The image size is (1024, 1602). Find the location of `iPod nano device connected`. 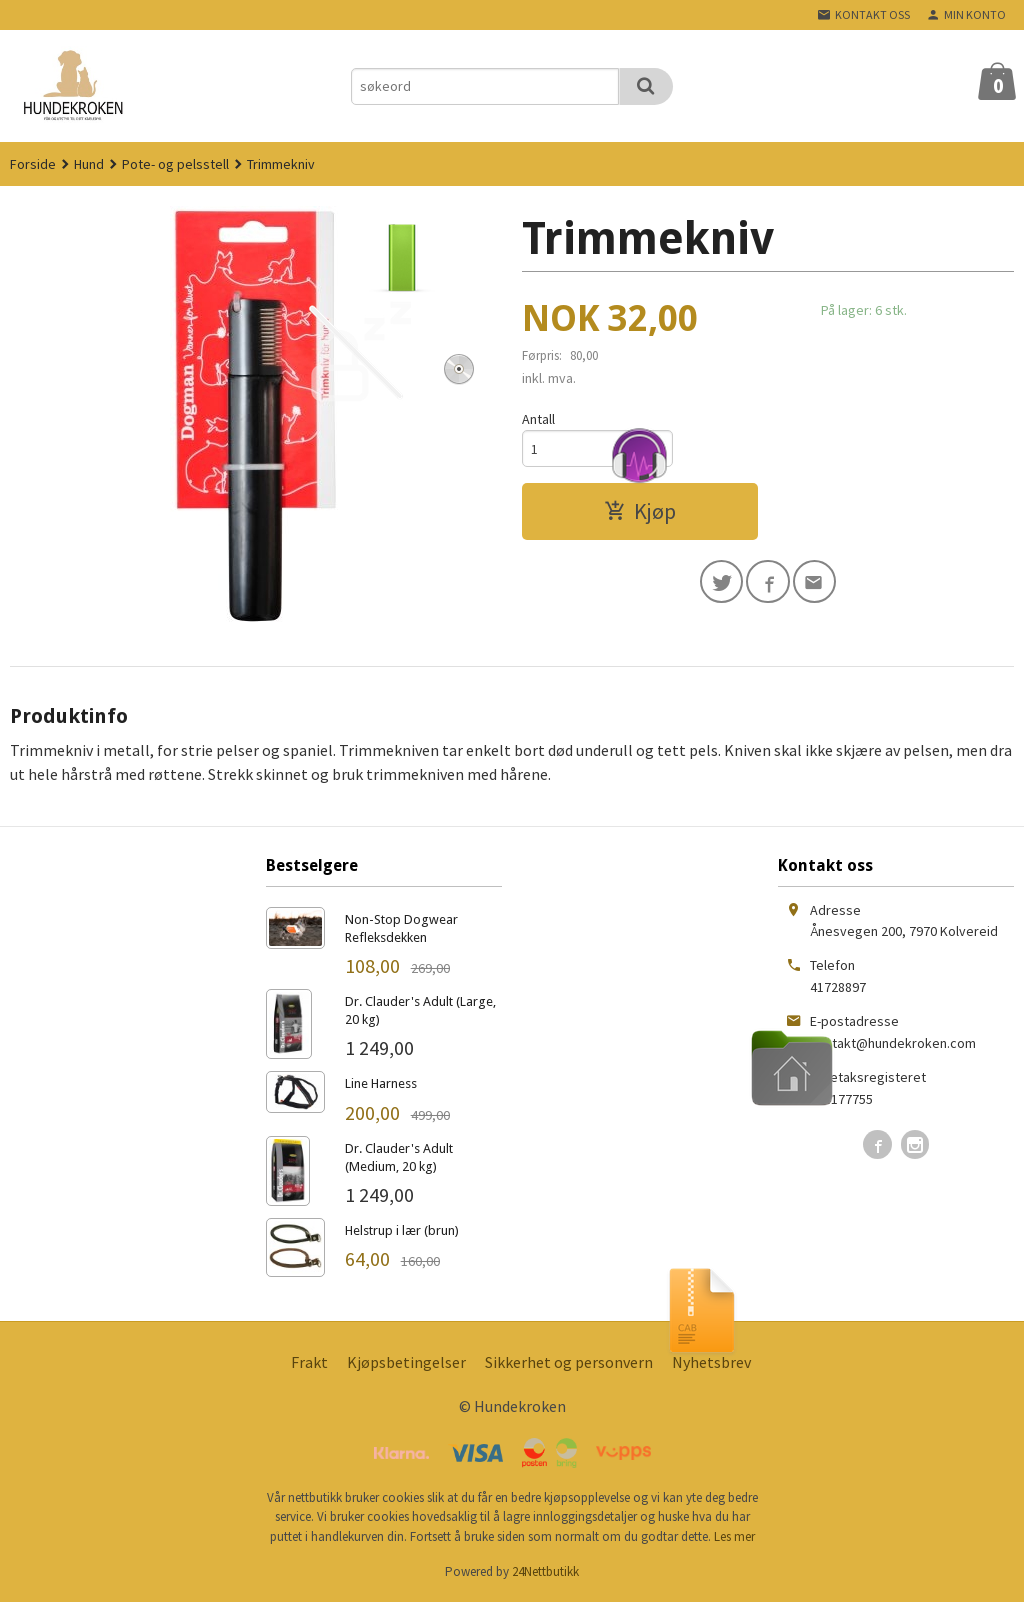

iPod nano device connected is located at coordinates (402, 259).